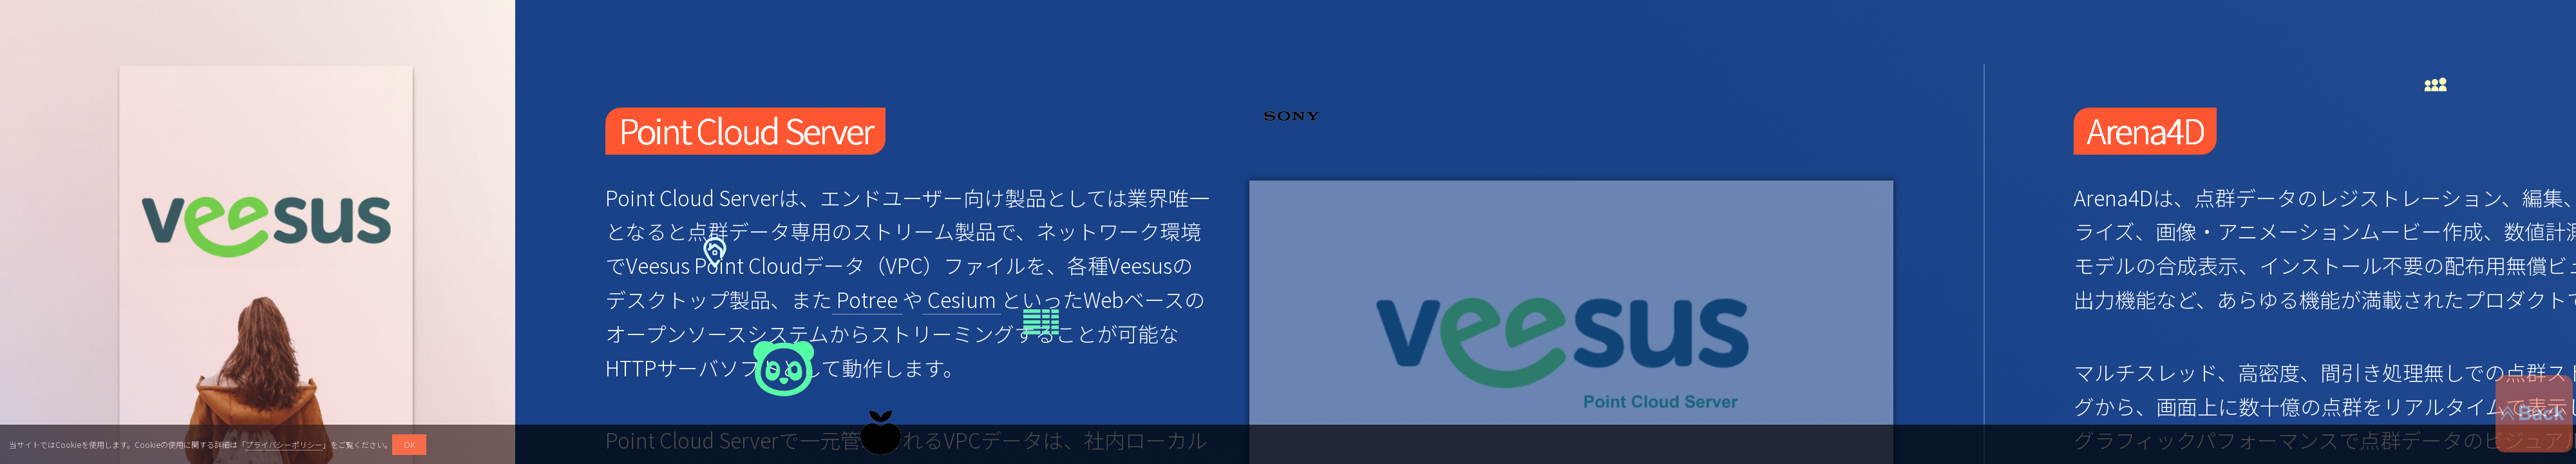  I want to click on visit server fault community, so click(1041, 322).